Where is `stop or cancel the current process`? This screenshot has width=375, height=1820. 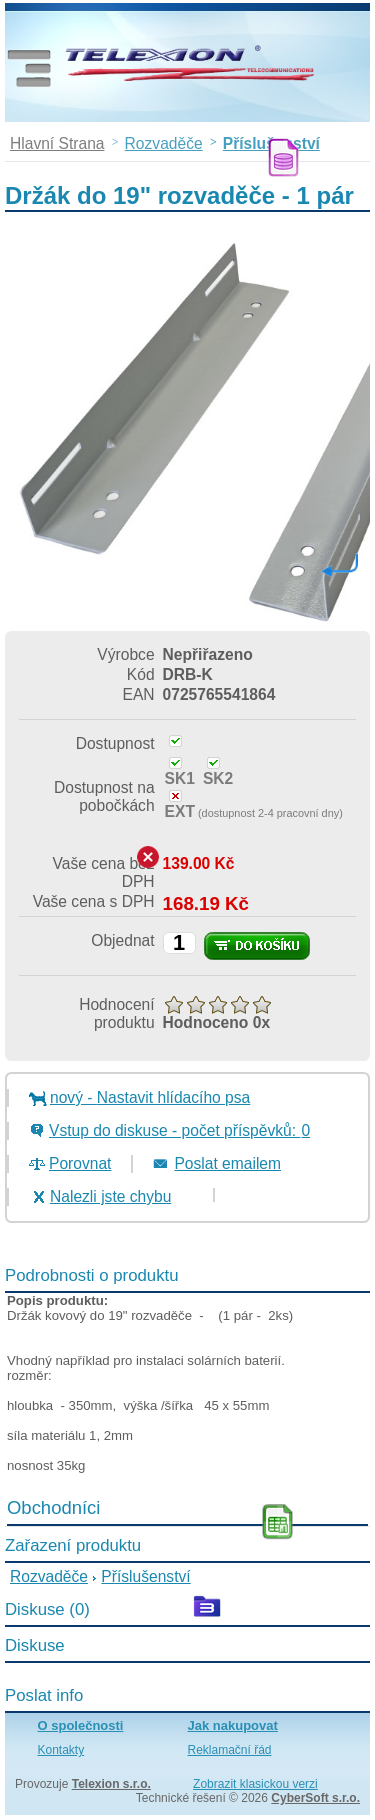
stop or cancel the current process is located at coordinates (148, 857).